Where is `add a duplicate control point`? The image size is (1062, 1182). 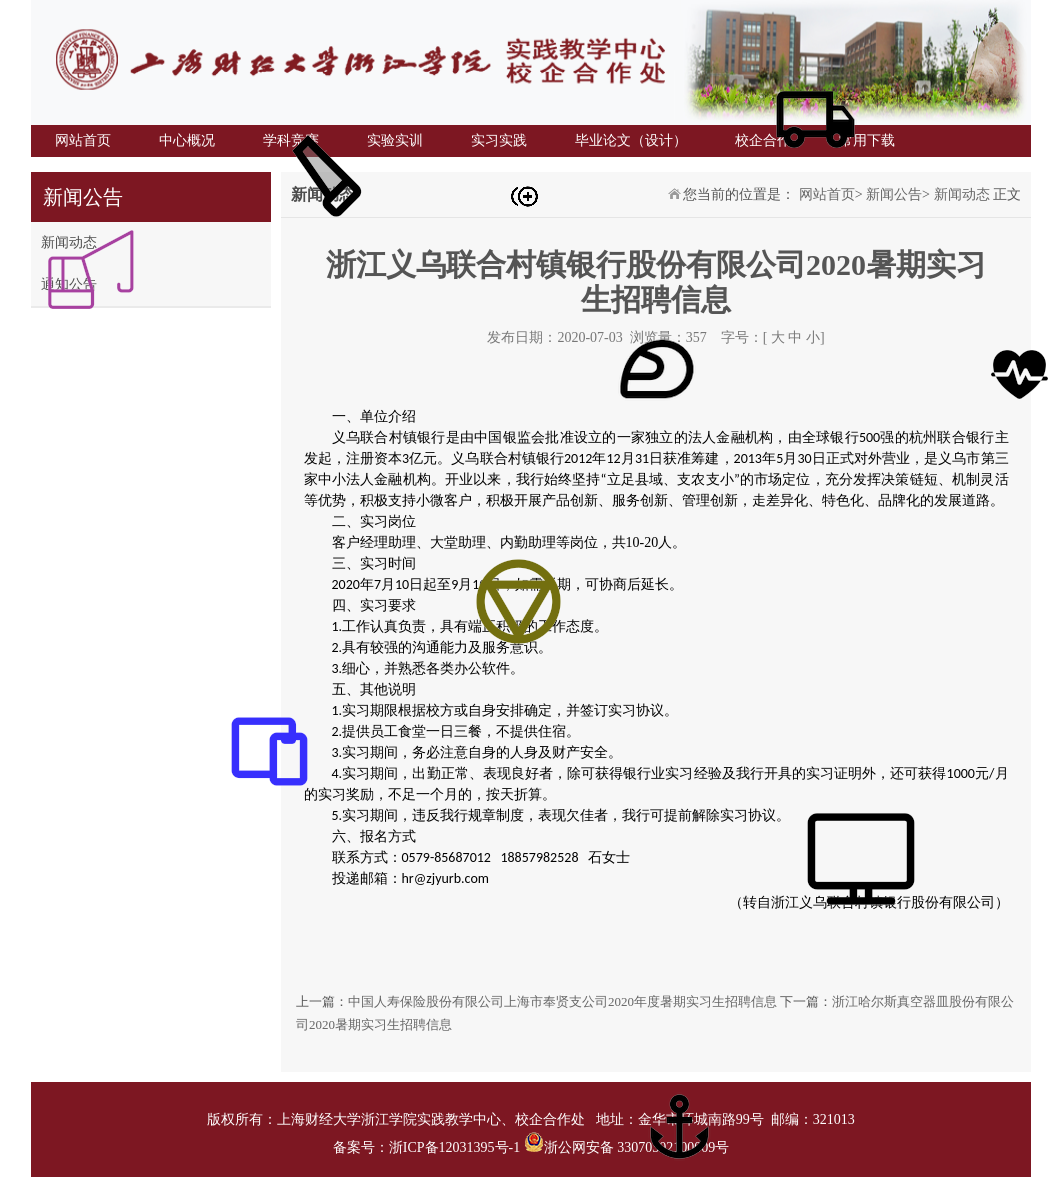
add a duplicate control point is located at coordinates (524, 196).